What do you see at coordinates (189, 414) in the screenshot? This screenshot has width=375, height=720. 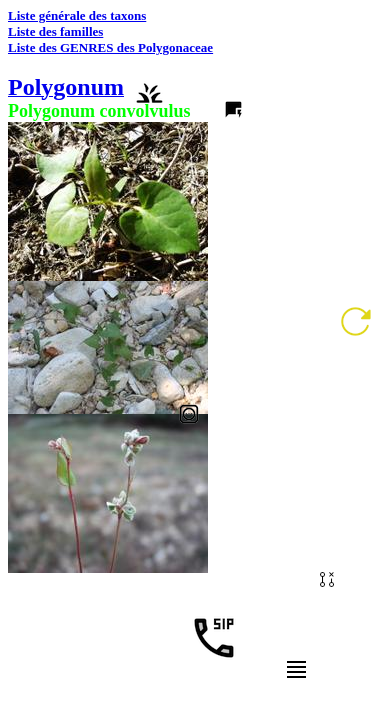 I see `tumble dry on medium heat setting` at bounding box center [189, 414].